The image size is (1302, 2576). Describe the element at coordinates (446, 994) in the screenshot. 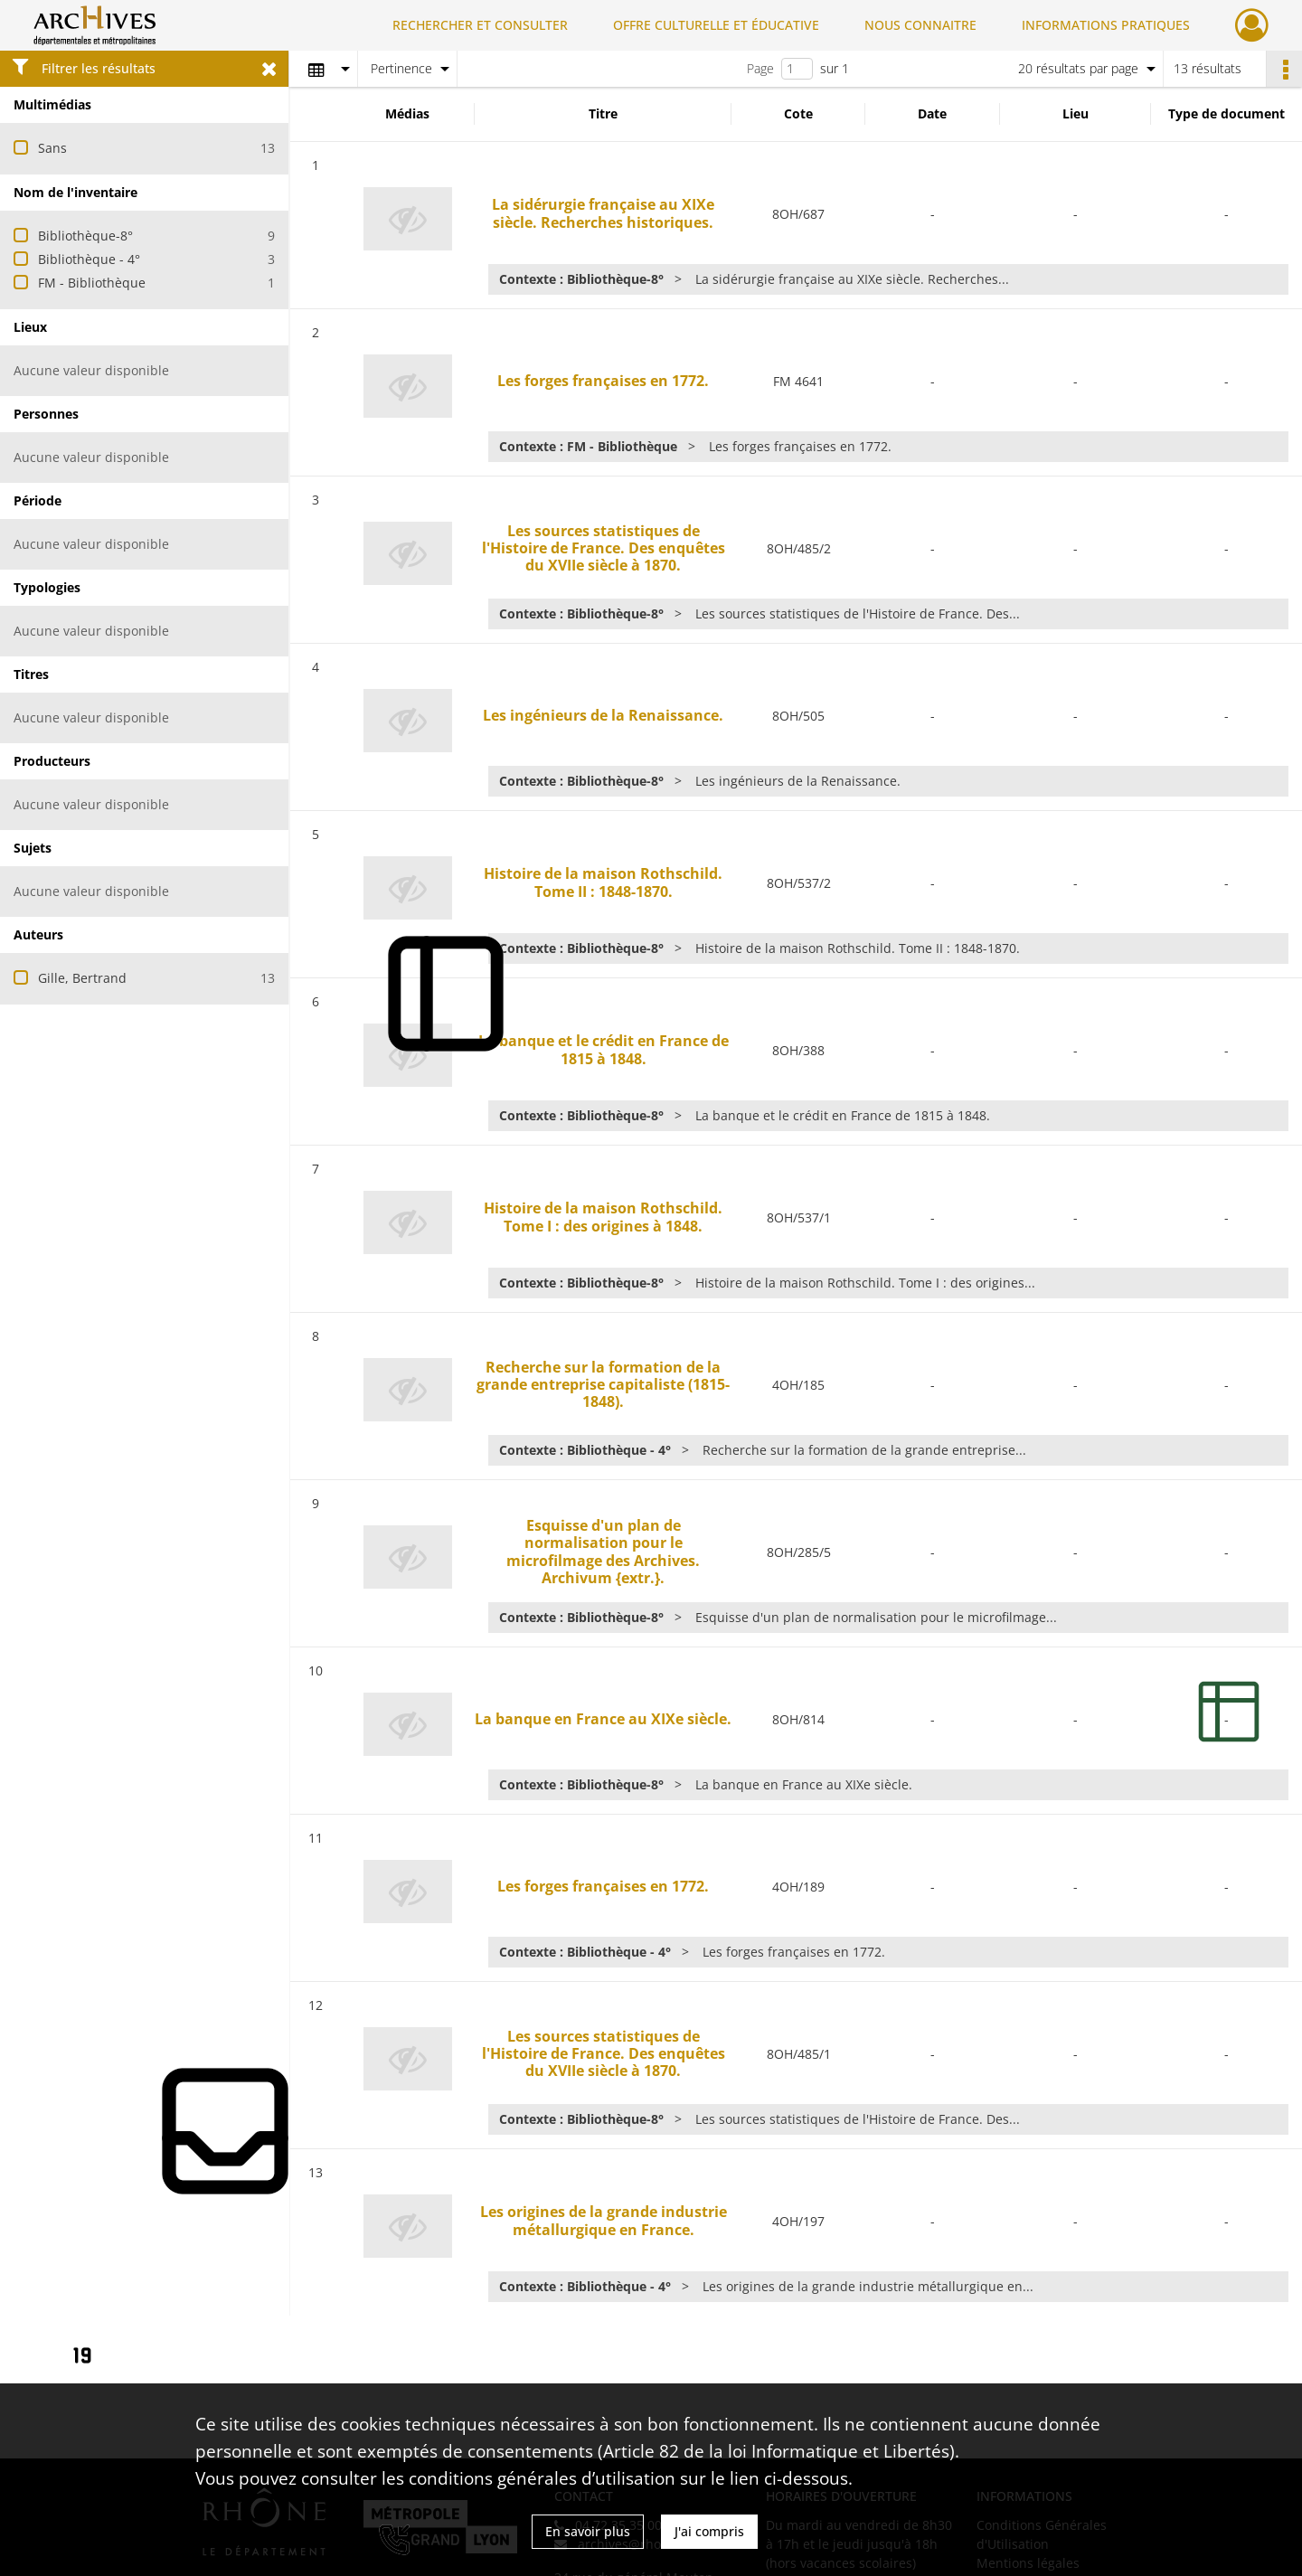

I see `toggle sidebar navigation` at that location.